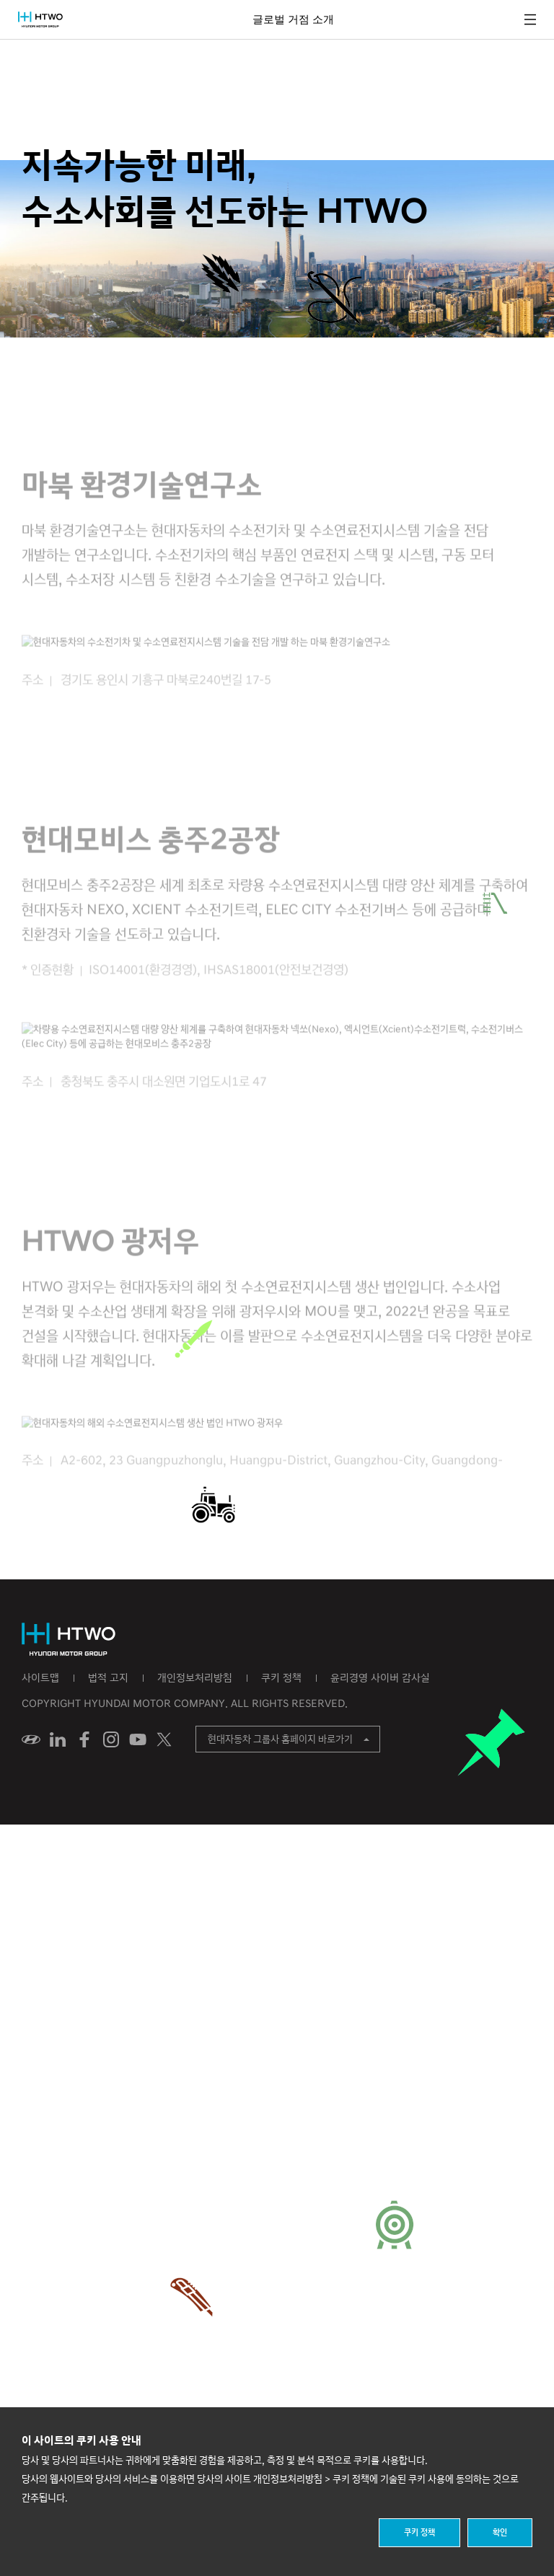 The image size is (554, 2576). I want to click on access playground or kids' play area, so click(495, 901).